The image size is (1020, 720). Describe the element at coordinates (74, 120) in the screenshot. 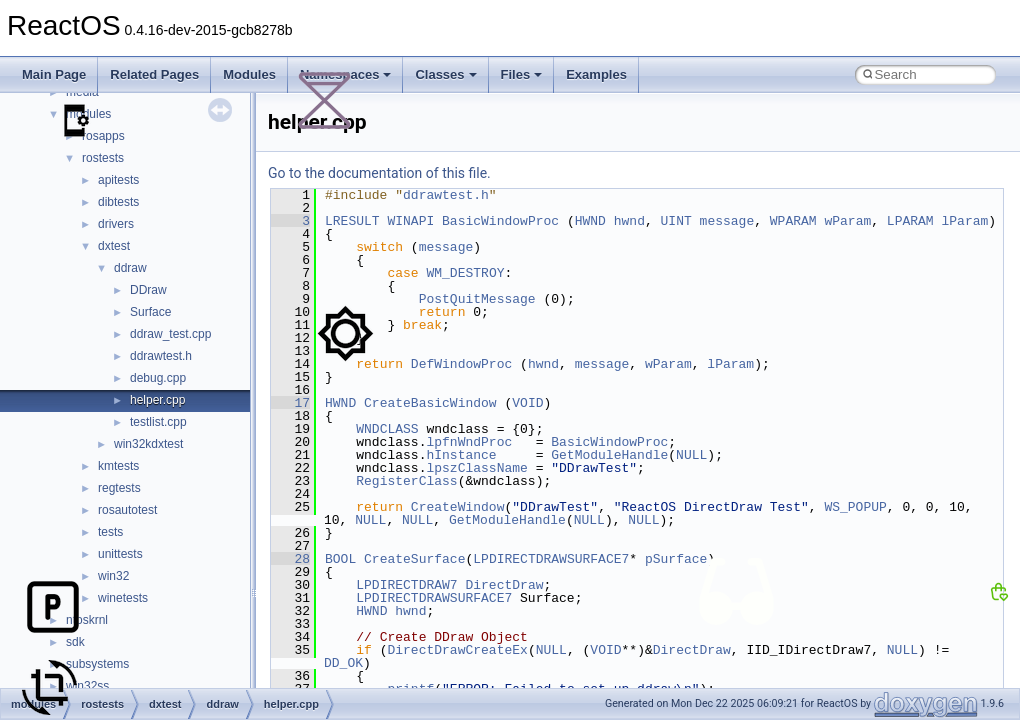

I see `access app settings` at that location.